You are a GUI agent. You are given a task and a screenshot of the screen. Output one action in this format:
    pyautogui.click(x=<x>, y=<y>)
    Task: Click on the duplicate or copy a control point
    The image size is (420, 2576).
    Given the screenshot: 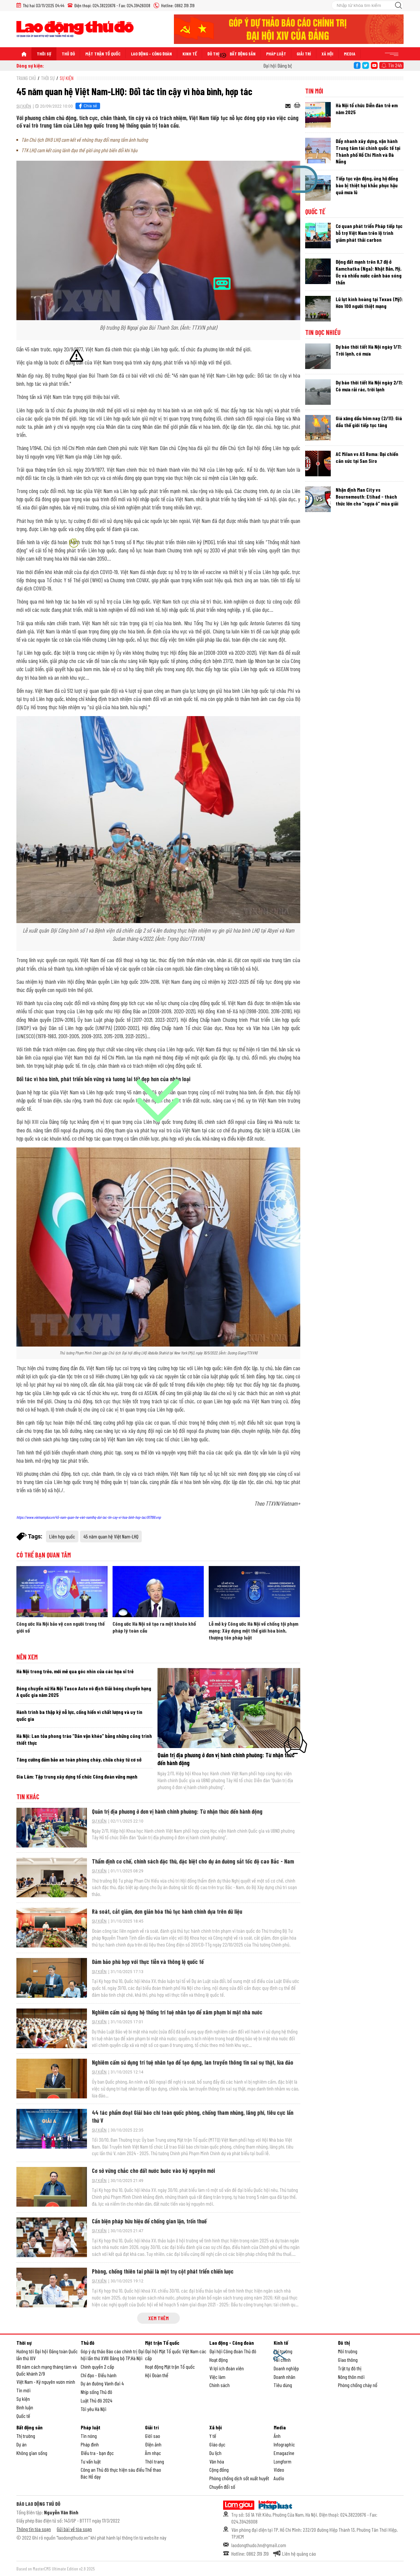 What is the action you would take?
    pyautogui.click(x=223, y=55)
    